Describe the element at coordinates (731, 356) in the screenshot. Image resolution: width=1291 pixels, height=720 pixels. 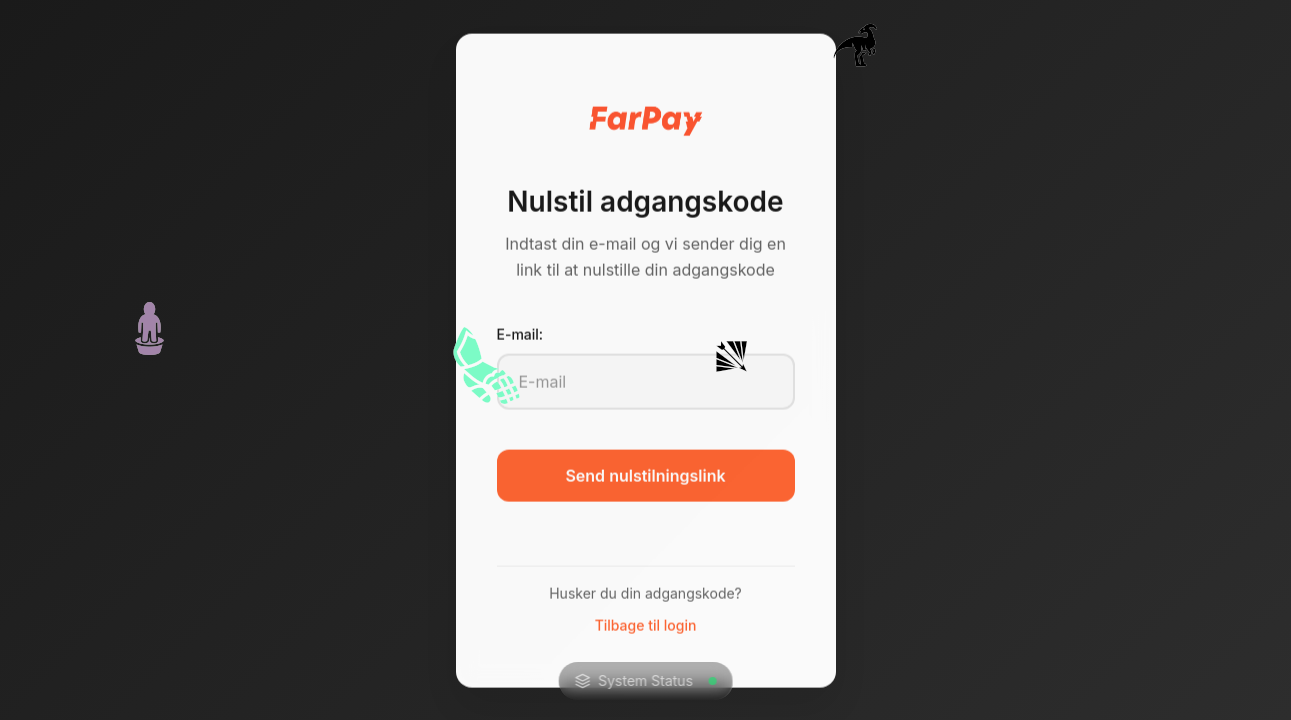
I see `activate piercing or armor-penetrating attack` at that location.